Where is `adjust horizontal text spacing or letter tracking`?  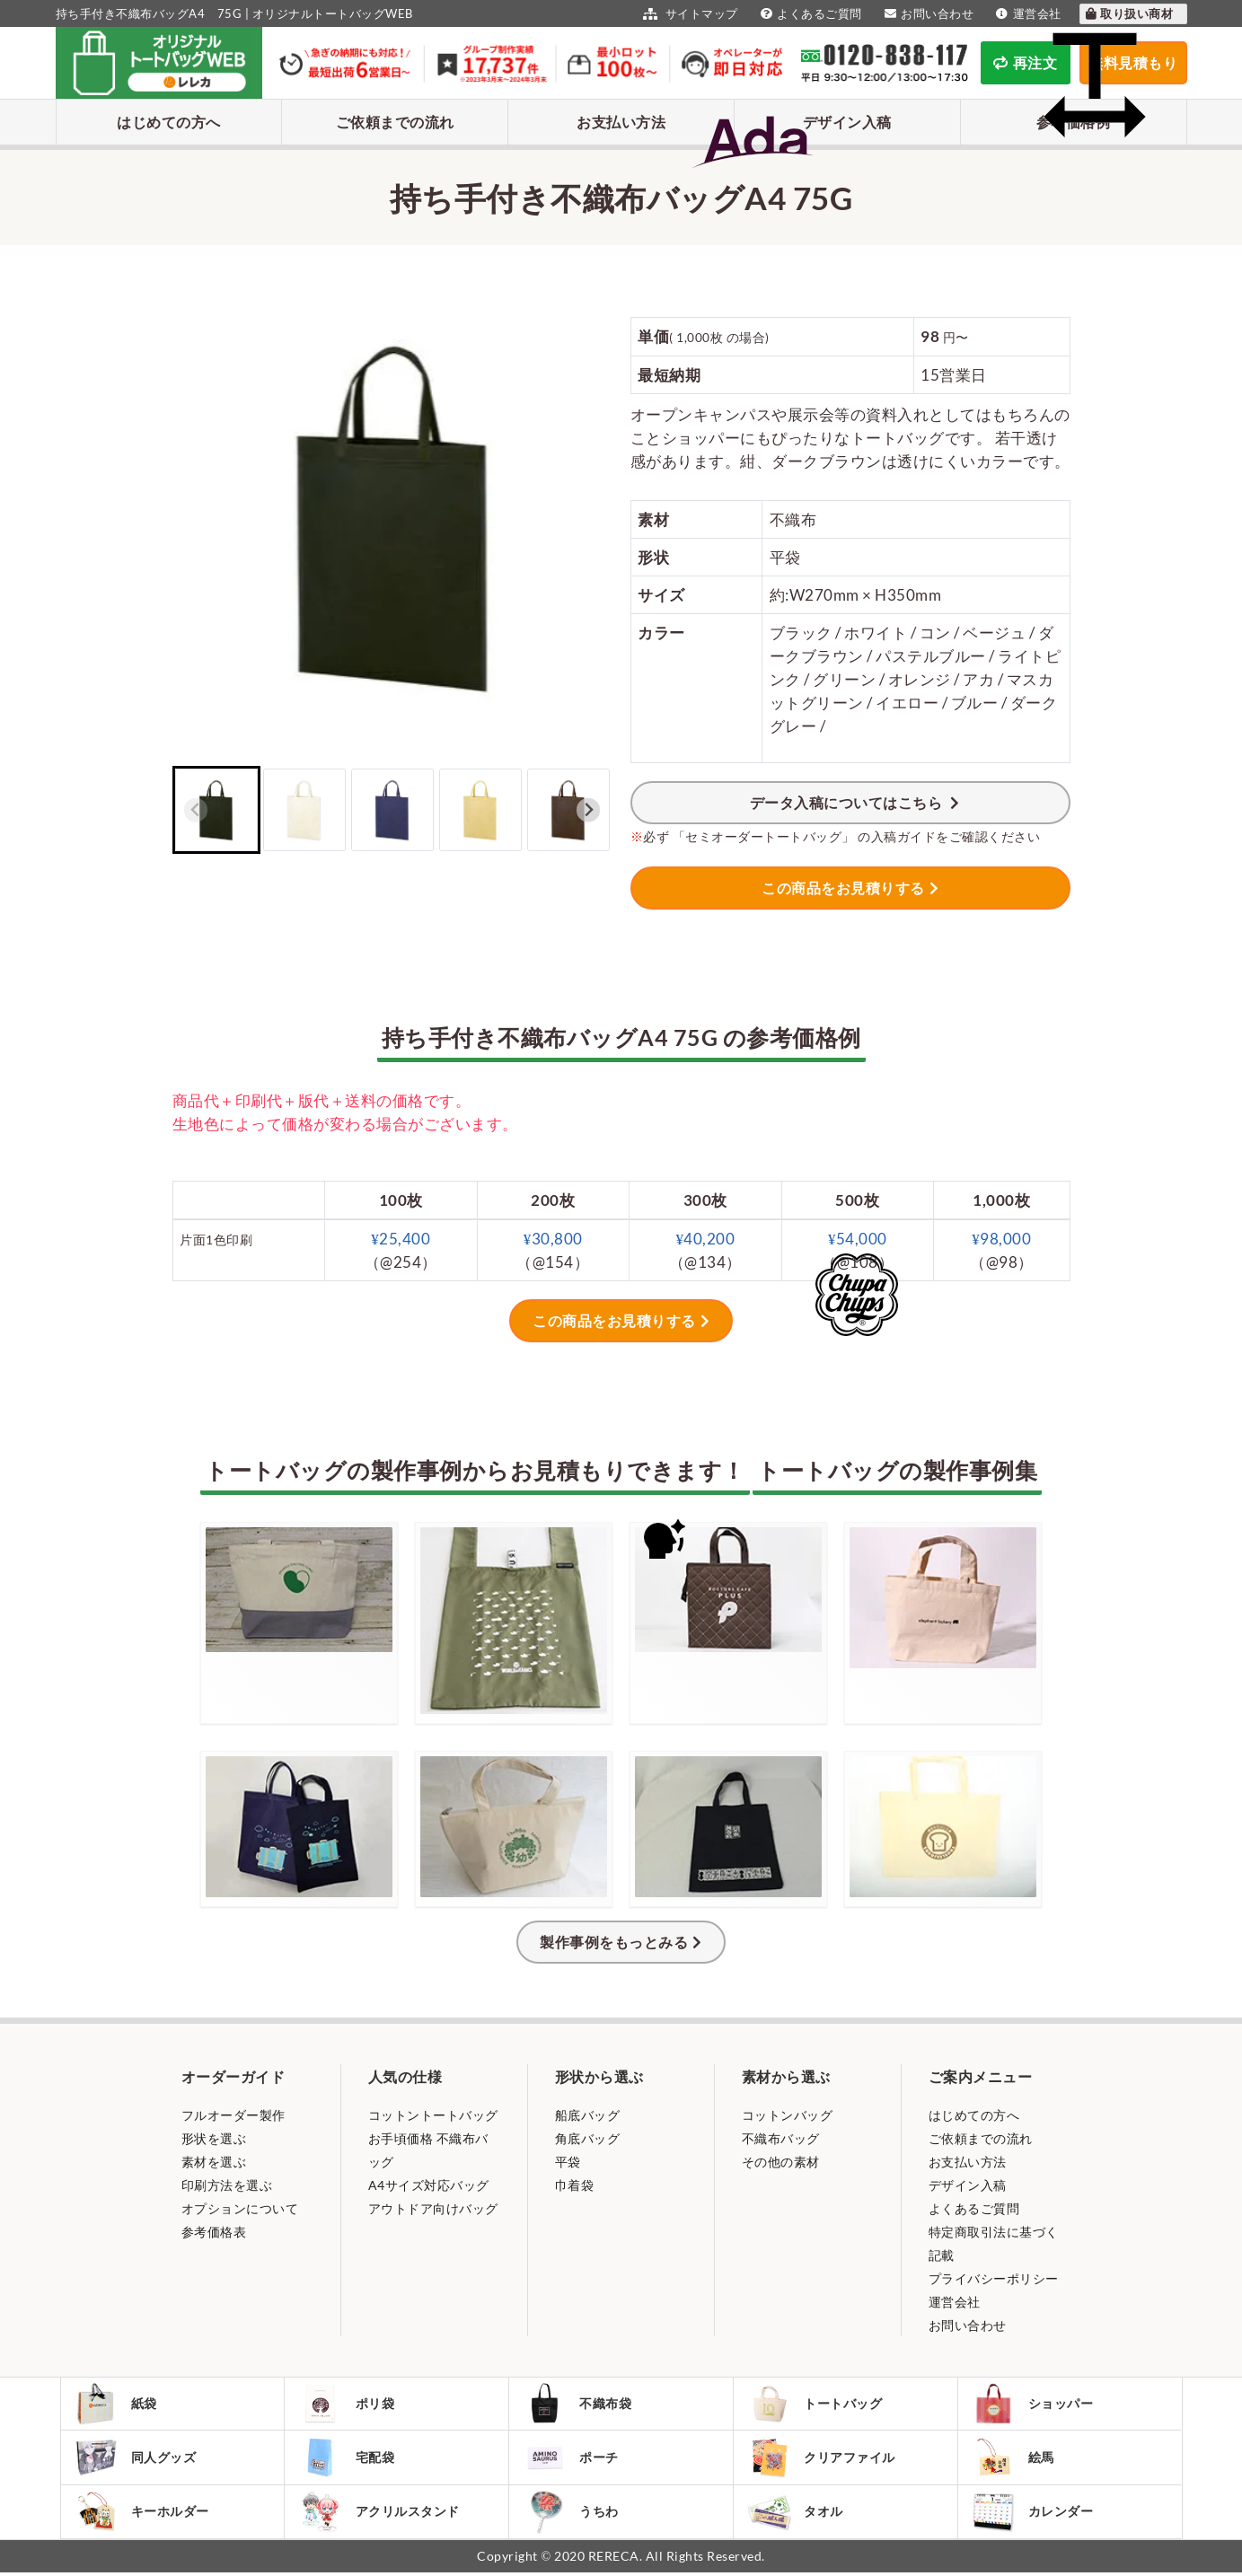 adjust horizontal text spacing or letter tracking is located at coordinates (1095, 81).